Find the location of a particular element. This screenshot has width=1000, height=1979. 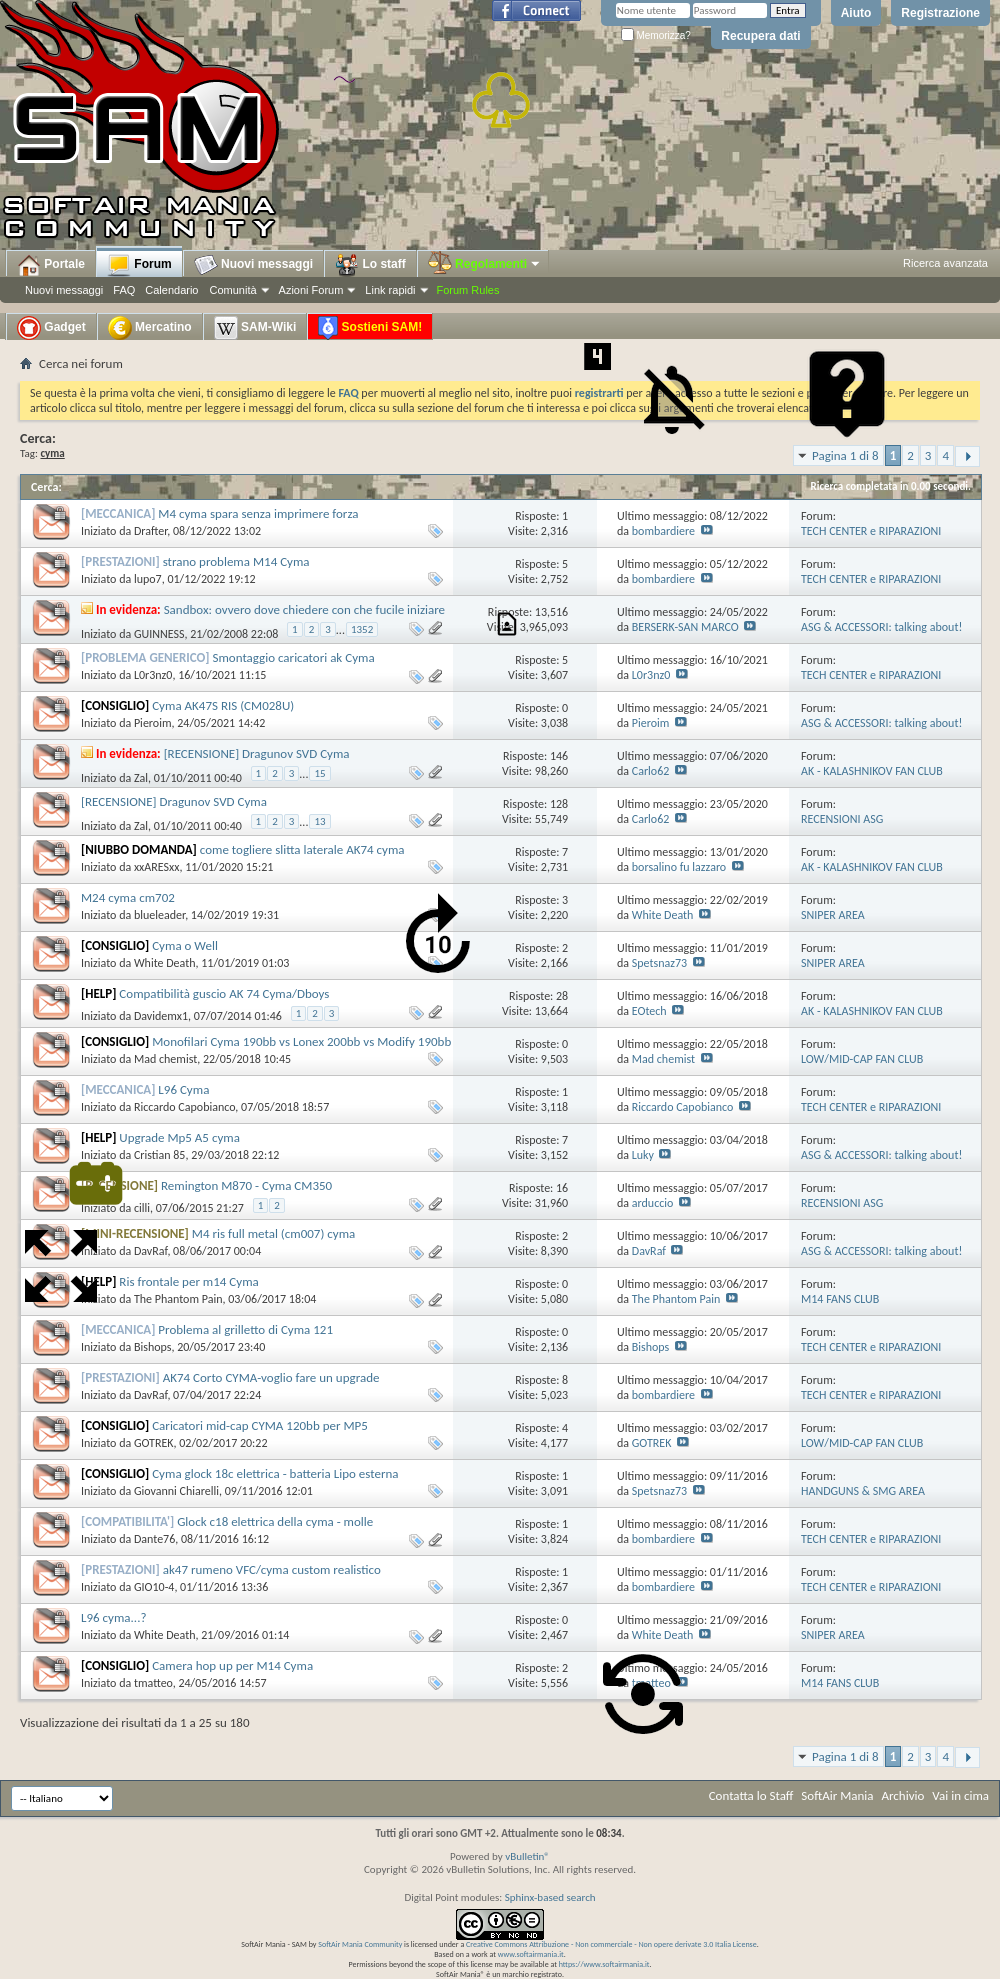

club suit symbol for card games is located at coordinates (501, 101).